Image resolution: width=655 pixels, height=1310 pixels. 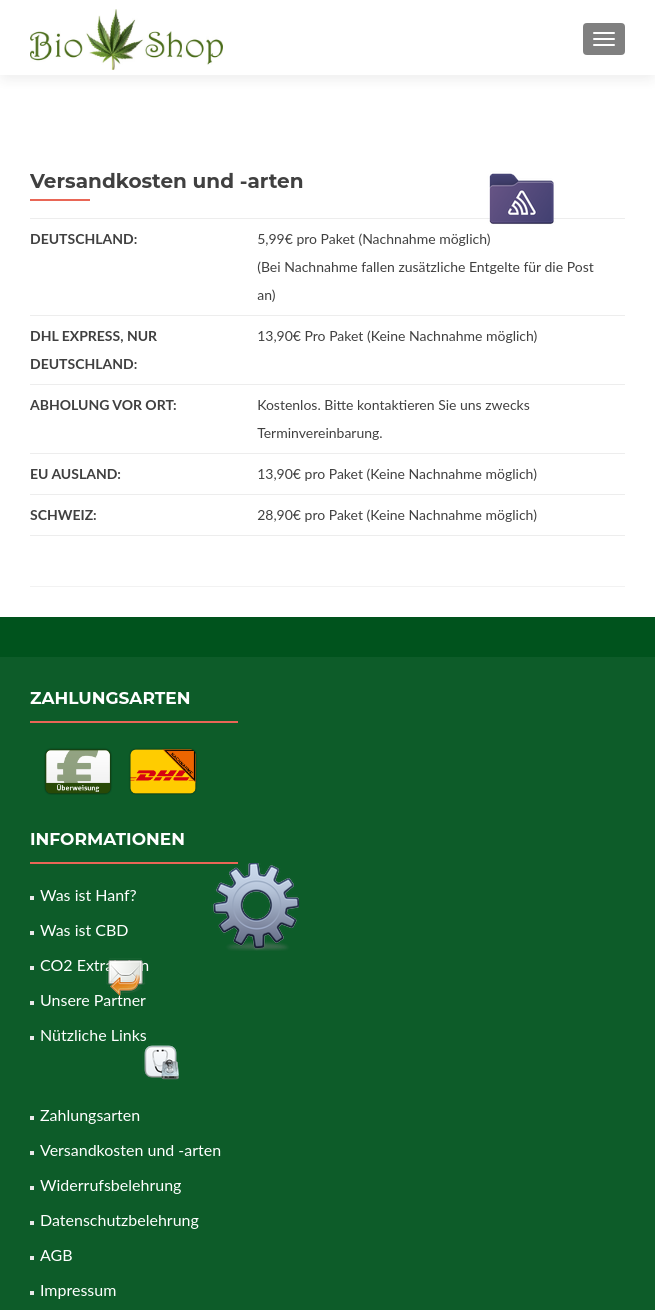 I want to click on folder containing sentry error monitoring projects, so click(x=521, y=200).